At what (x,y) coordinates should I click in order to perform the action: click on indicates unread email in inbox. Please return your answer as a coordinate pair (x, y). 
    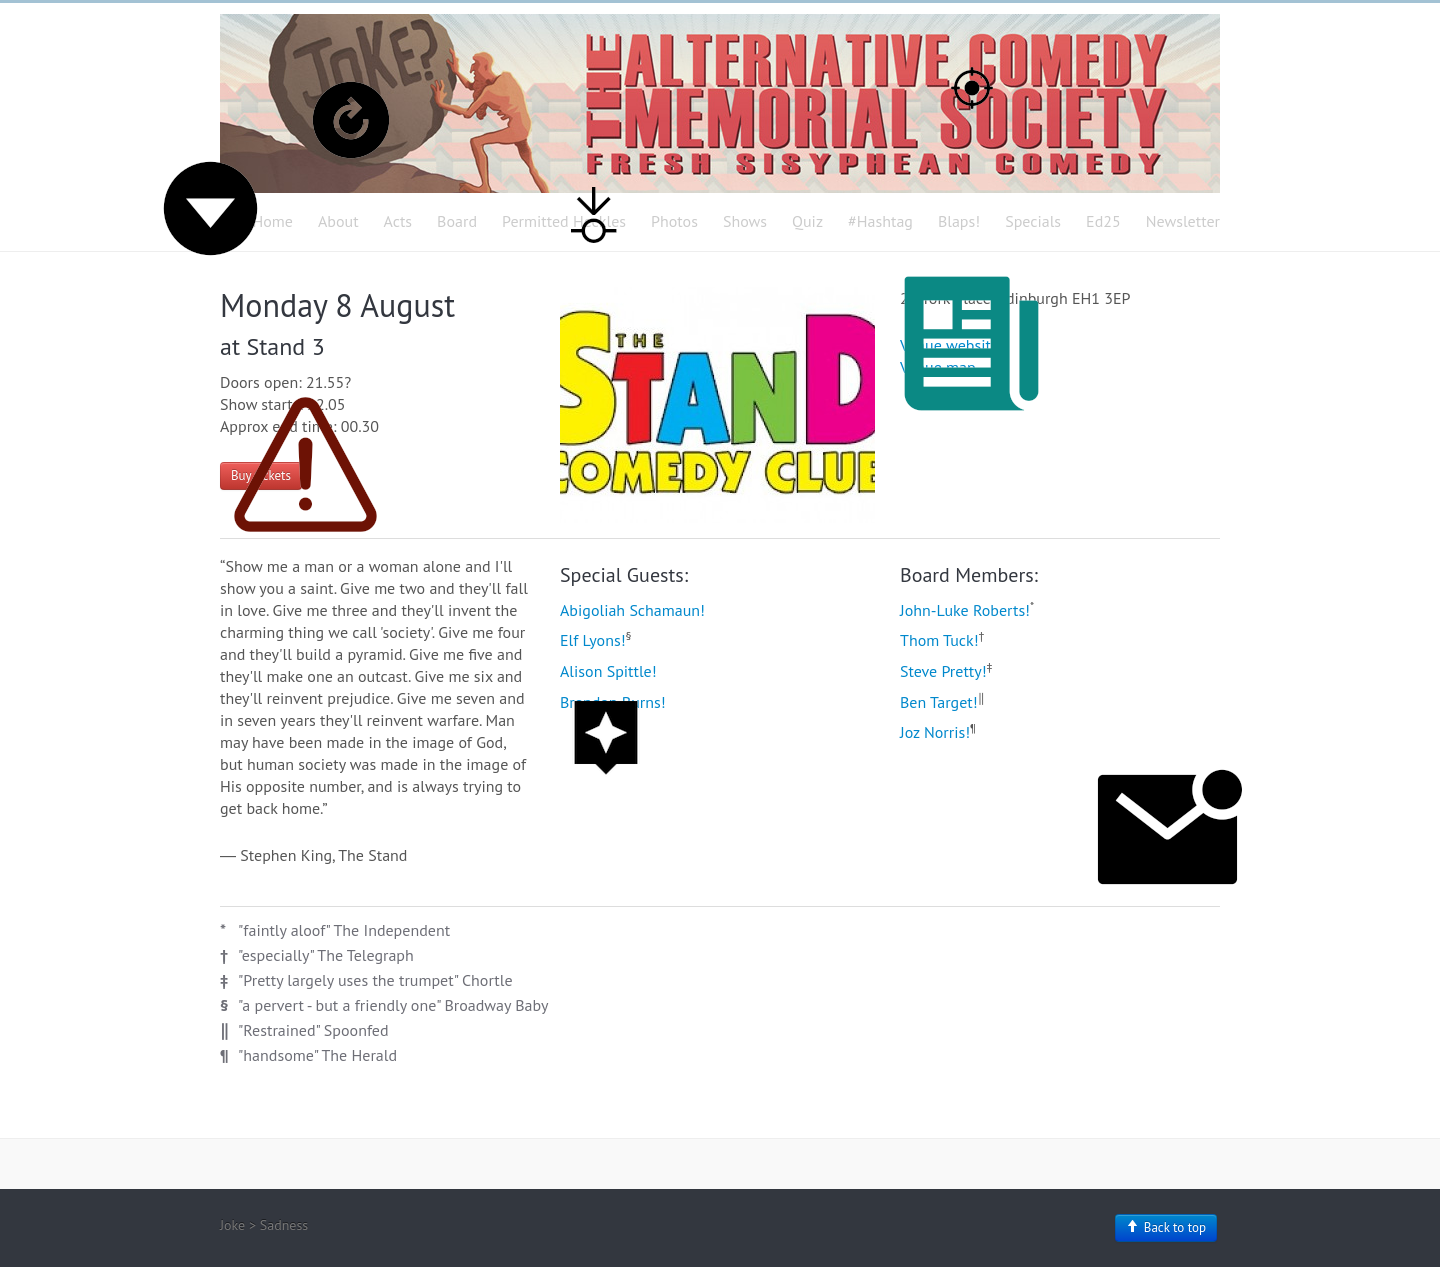
    Looking at the image, I should click on (1167, 829).